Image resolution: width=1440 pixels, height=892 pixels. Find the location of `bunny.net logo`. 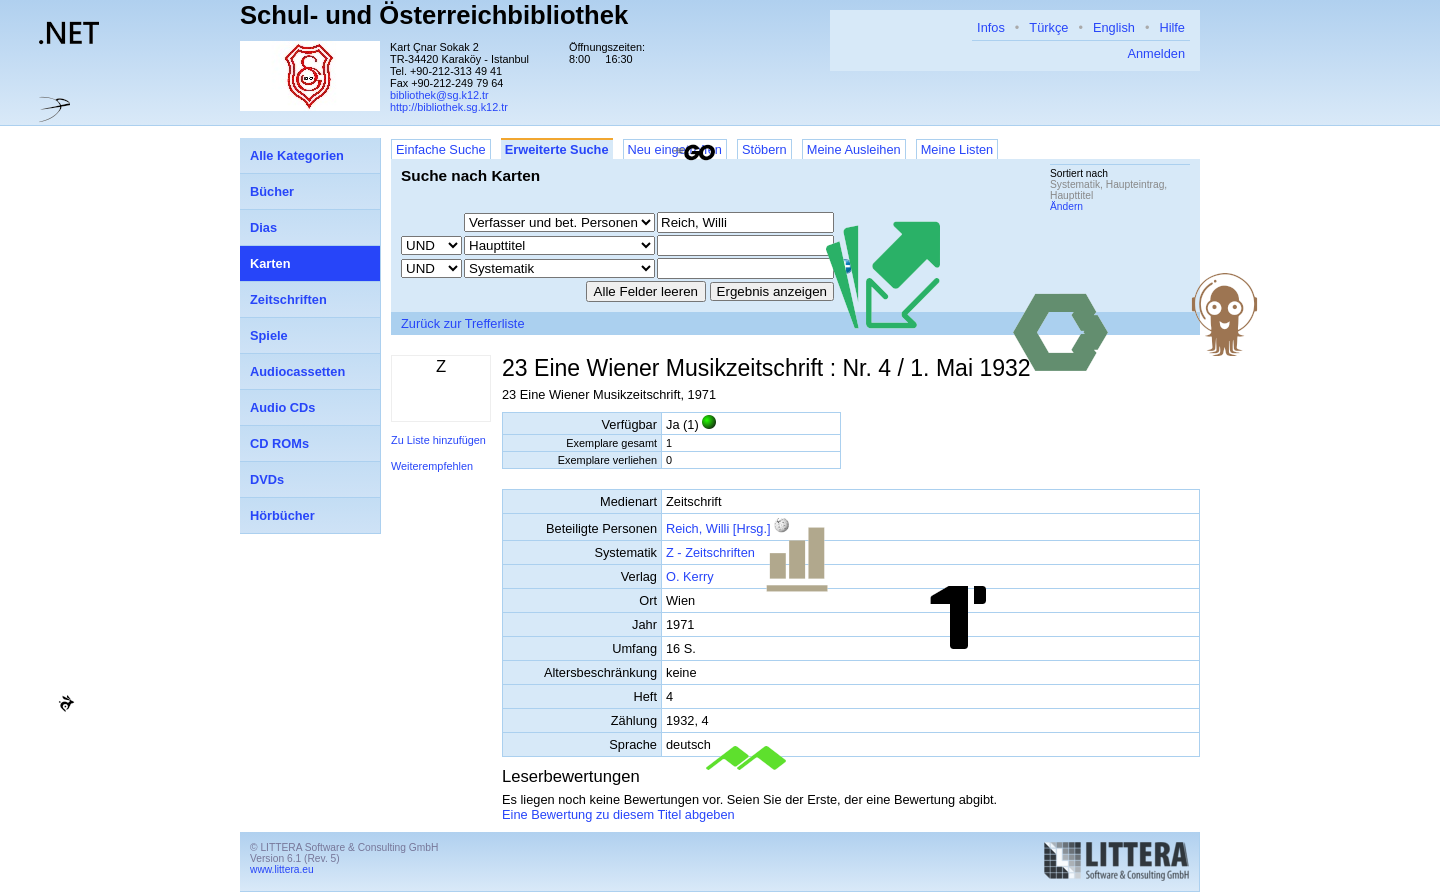

bunny.net logo is located at coordinates (66, 703).